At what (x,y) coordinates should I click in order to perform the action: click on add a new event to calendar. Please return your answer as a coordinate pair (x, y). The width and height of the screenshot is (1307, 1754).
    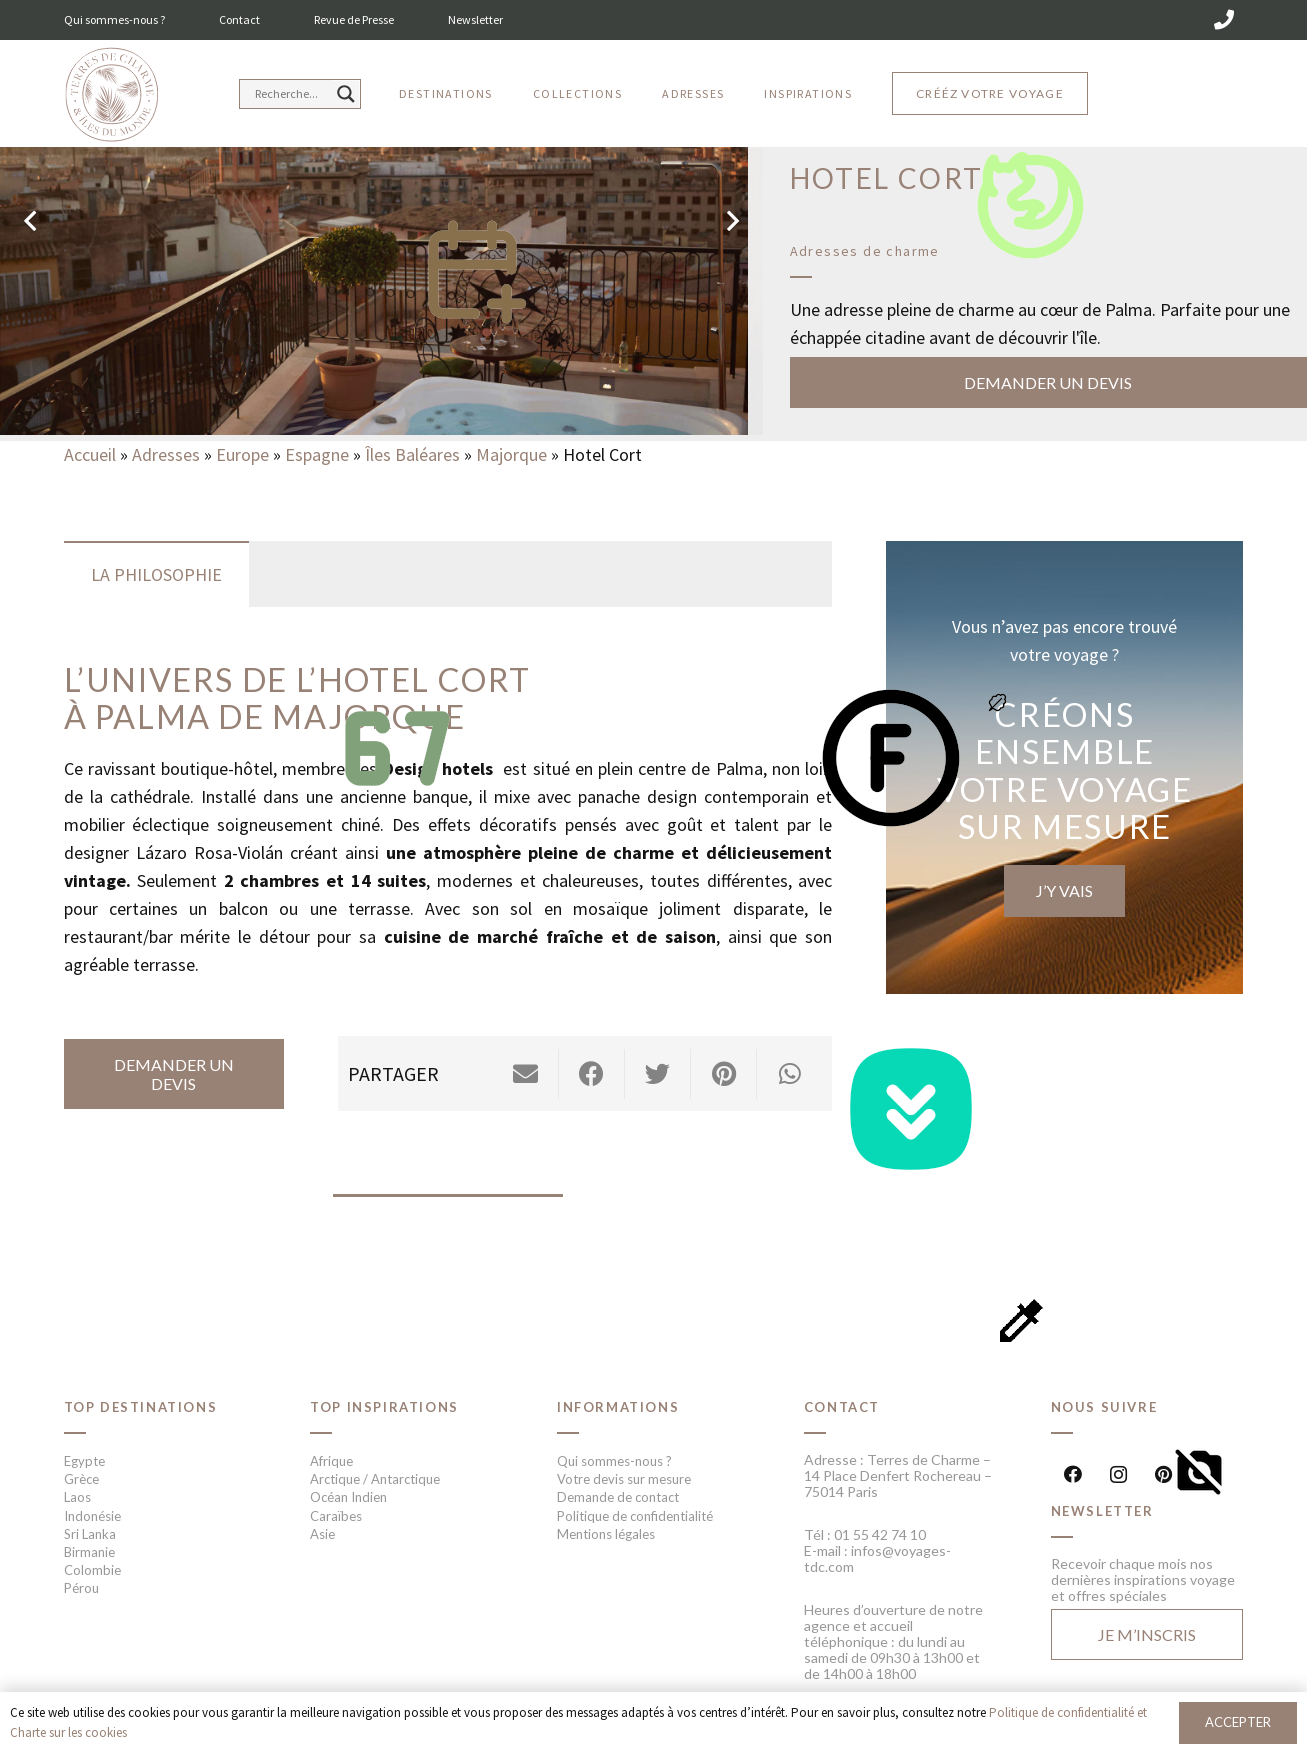
    Looking at the image, I should click on (472, 269).